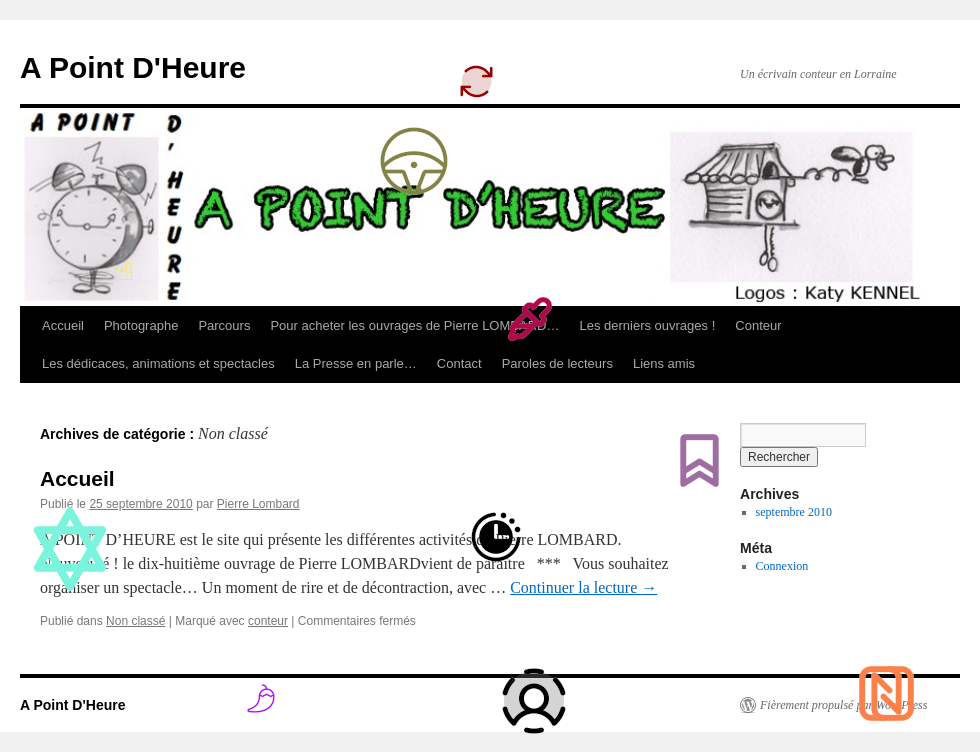  Describe the element at coordinates (123, 271) in the screenshot. I see `view manufacturing or production facilities` at that location.